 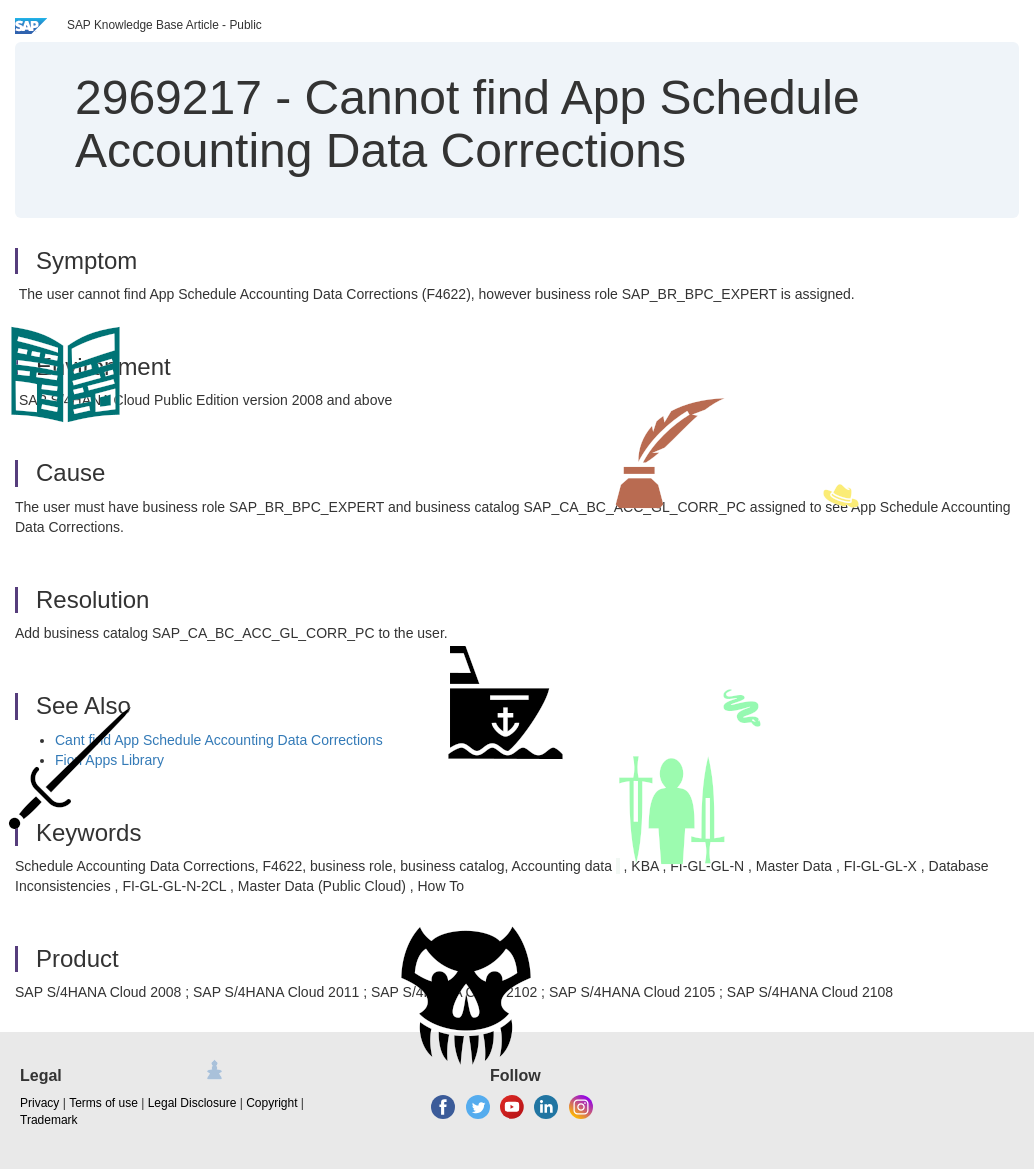 I want to click on equip a stiletto or dagger weapon, so click(x=70, y=768).